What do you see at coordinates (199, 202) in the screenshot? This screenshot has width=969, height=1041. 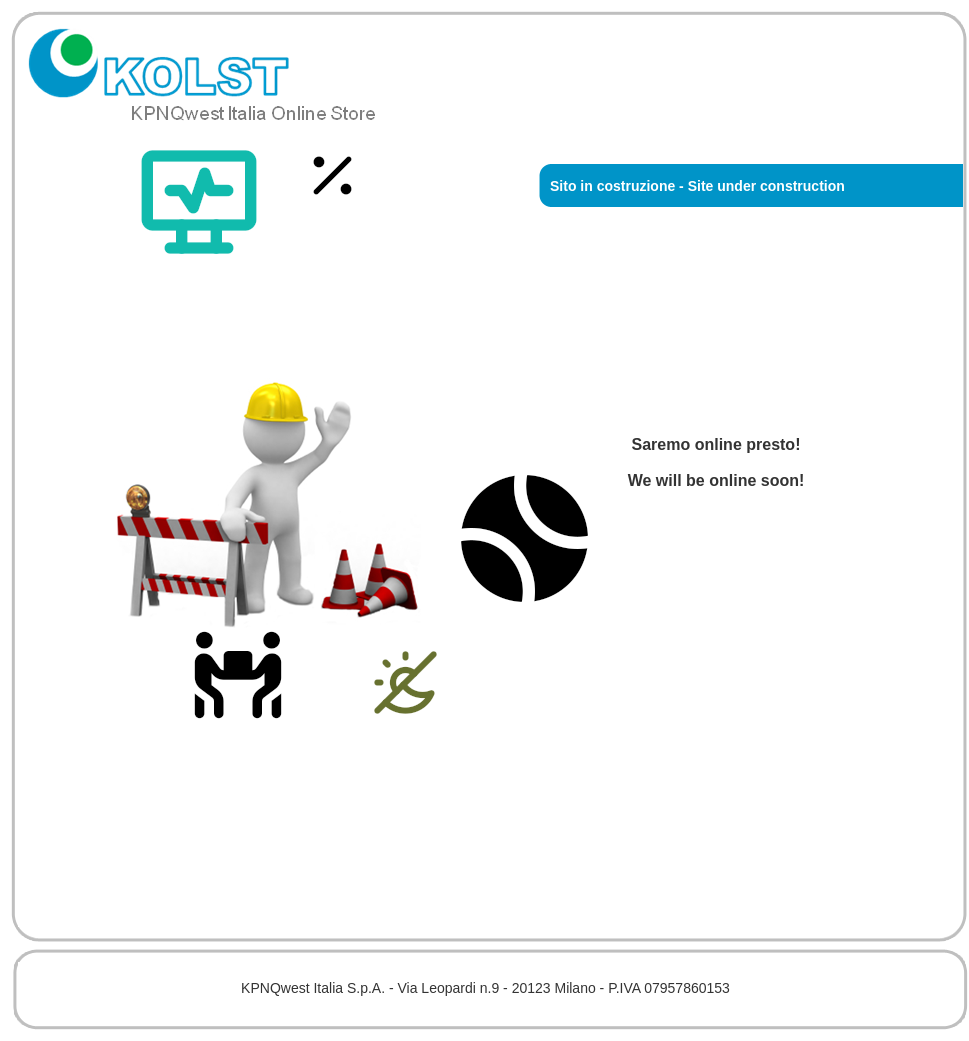 I see `view heart rate or vital sign data` at bounding box center [199, 202].